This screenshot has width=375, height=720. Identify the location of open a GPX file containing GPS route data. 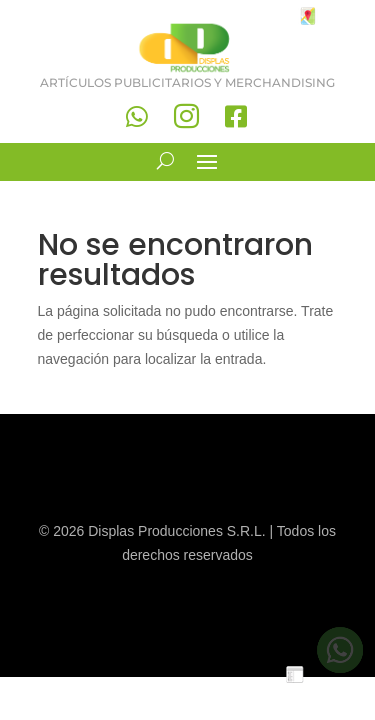
(308, 16).